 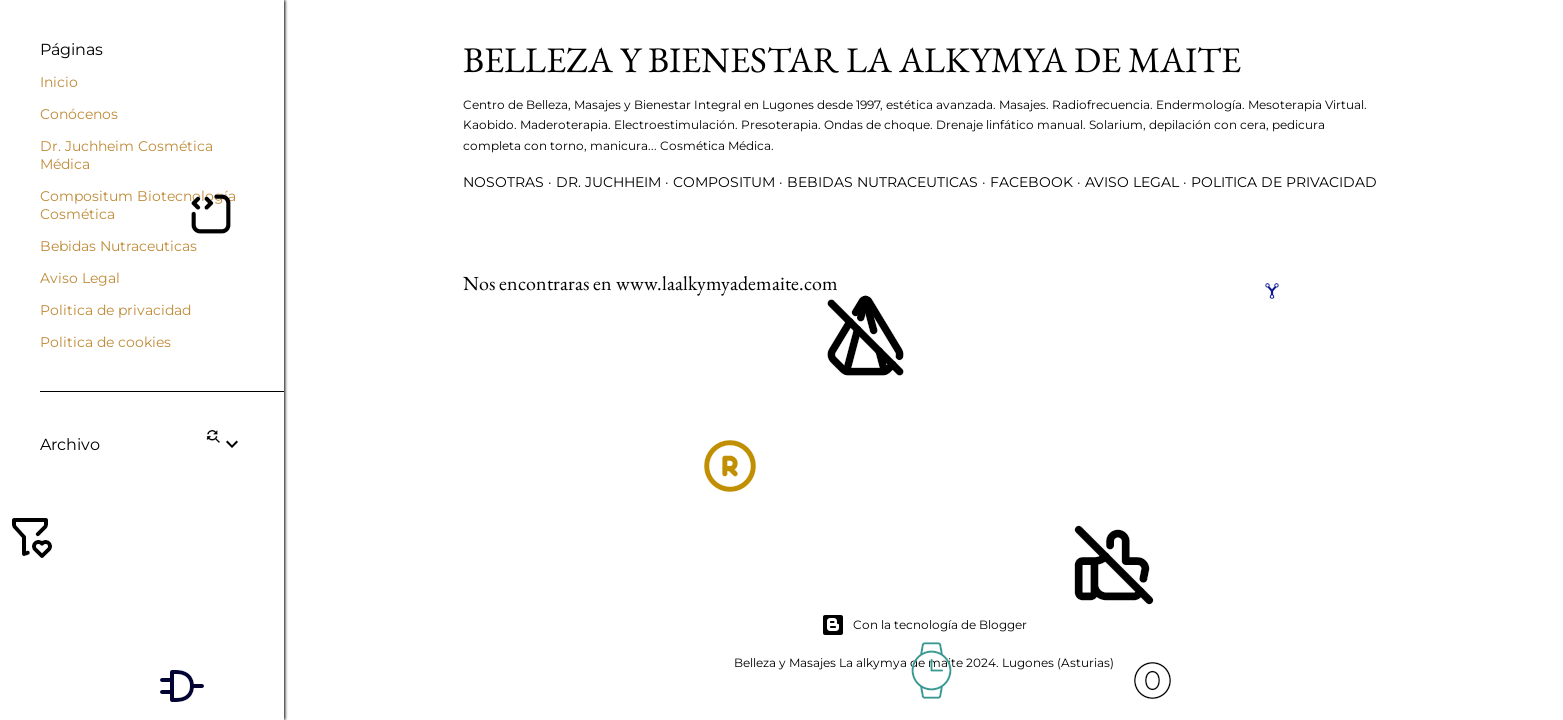 I want to click on disable 3D object rendering, so click(x=865, y=337).